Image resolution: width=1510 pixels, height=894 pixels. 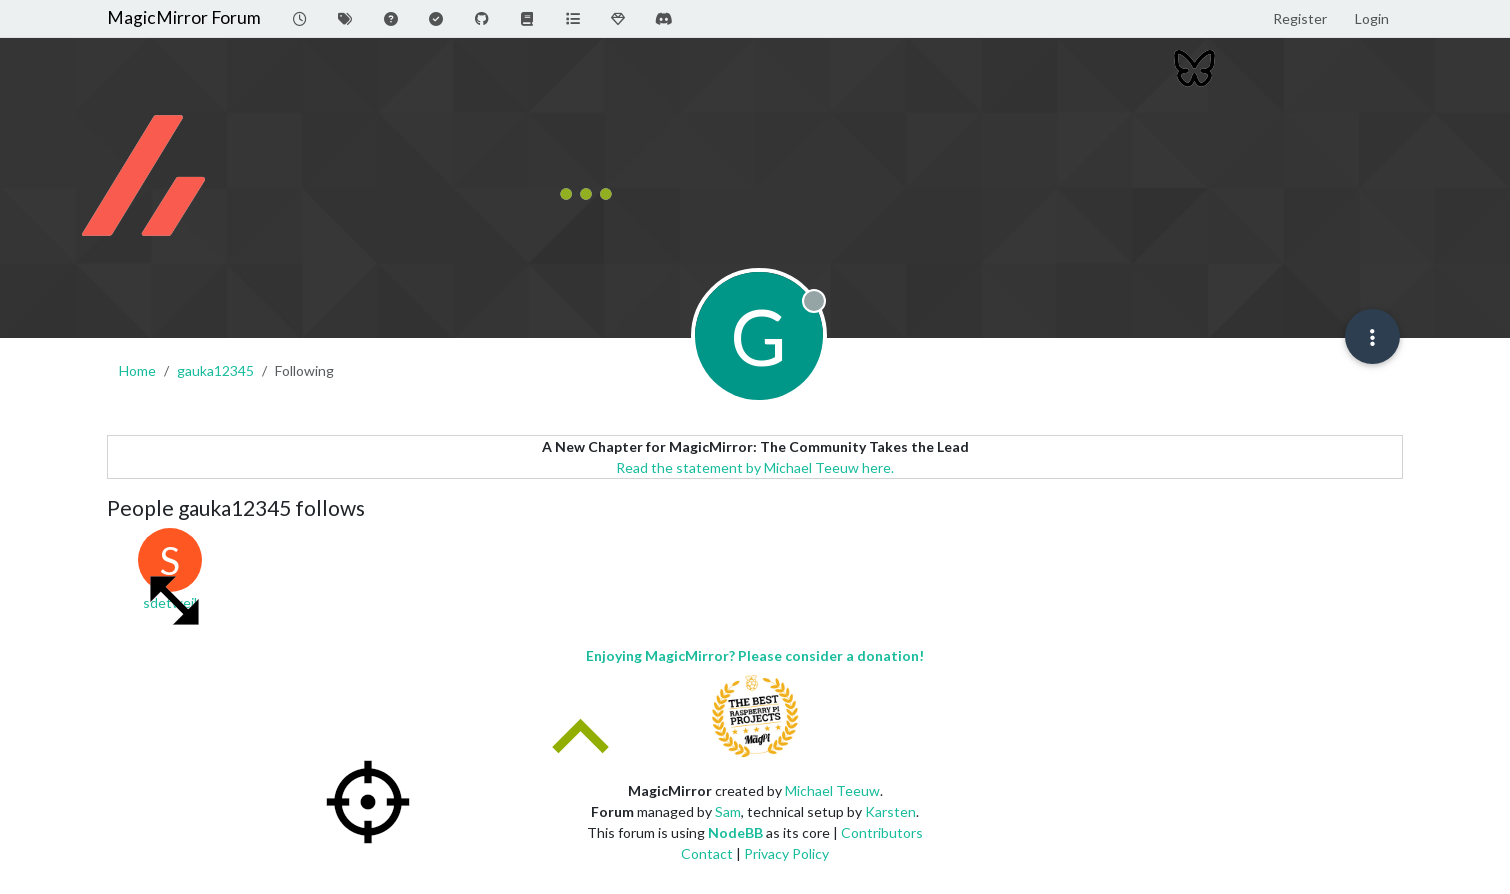 What do you see at coordinates (368, 802) in the screenshot?
I see `center or align an element to a focal point` at bounding box center [368, 802].